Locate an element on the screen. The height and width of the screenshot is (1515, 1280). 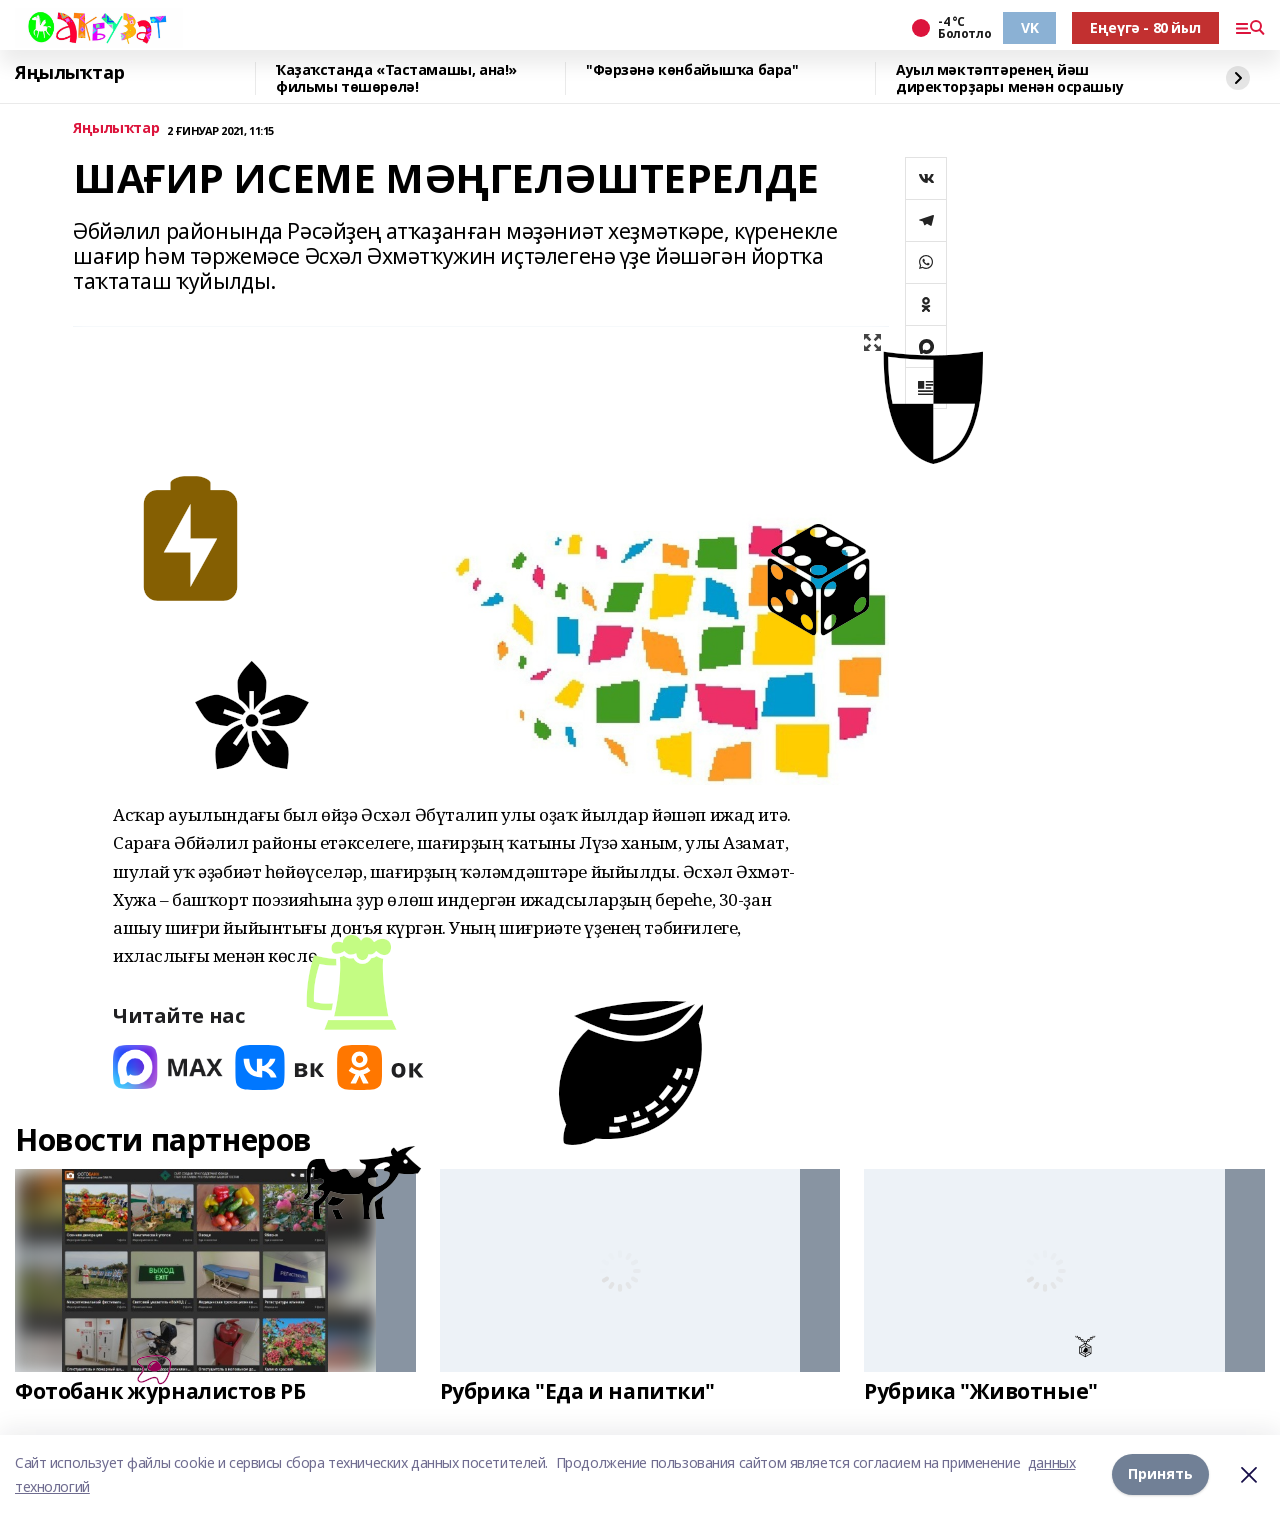
view device battery status is located at coordinates (190, 538).